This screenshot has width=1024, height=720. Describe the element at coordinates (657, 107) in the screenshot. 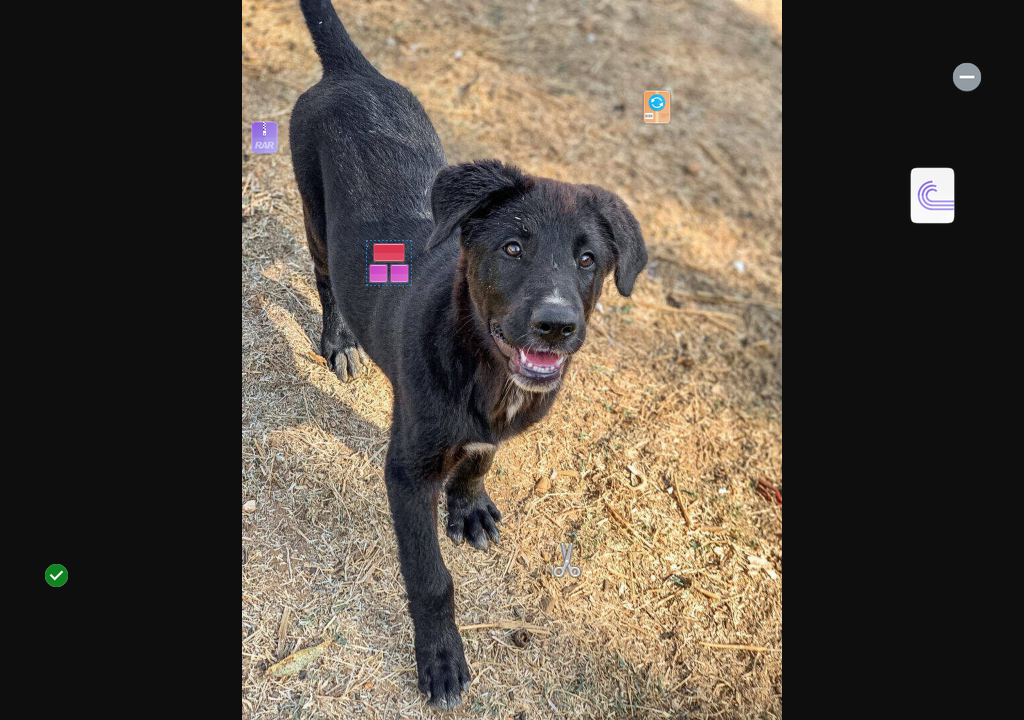

I see `system package upgrade available` at that location.